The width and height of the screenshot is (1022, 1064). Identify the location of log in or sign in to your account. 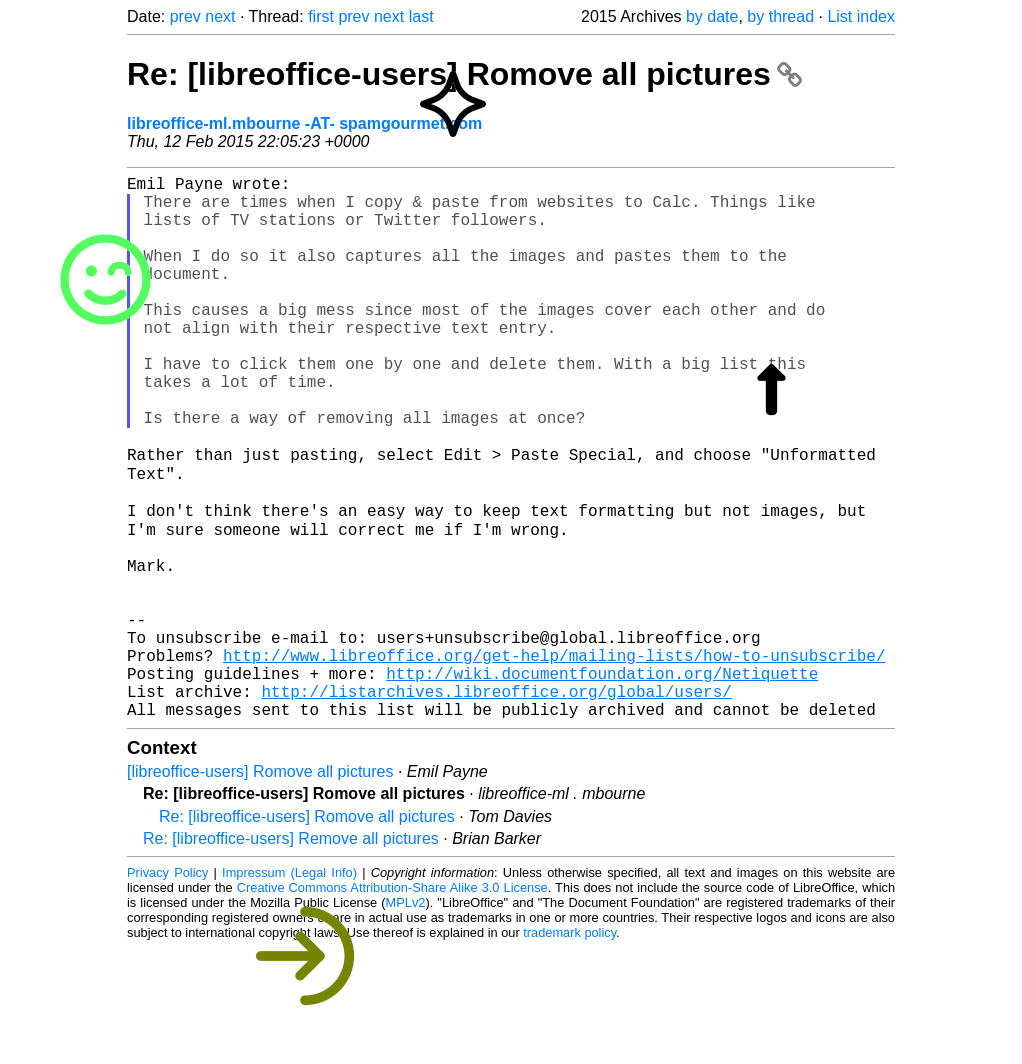
(305, 956).